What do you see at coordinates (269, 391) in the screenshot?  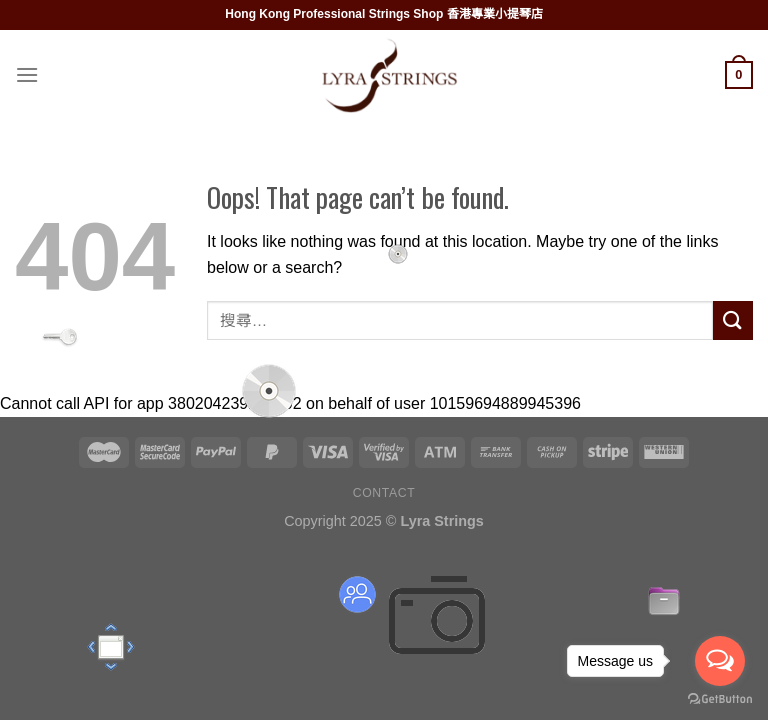 I see `indicates a CD-R or recordable disc media` at bounding box center [269, 391].